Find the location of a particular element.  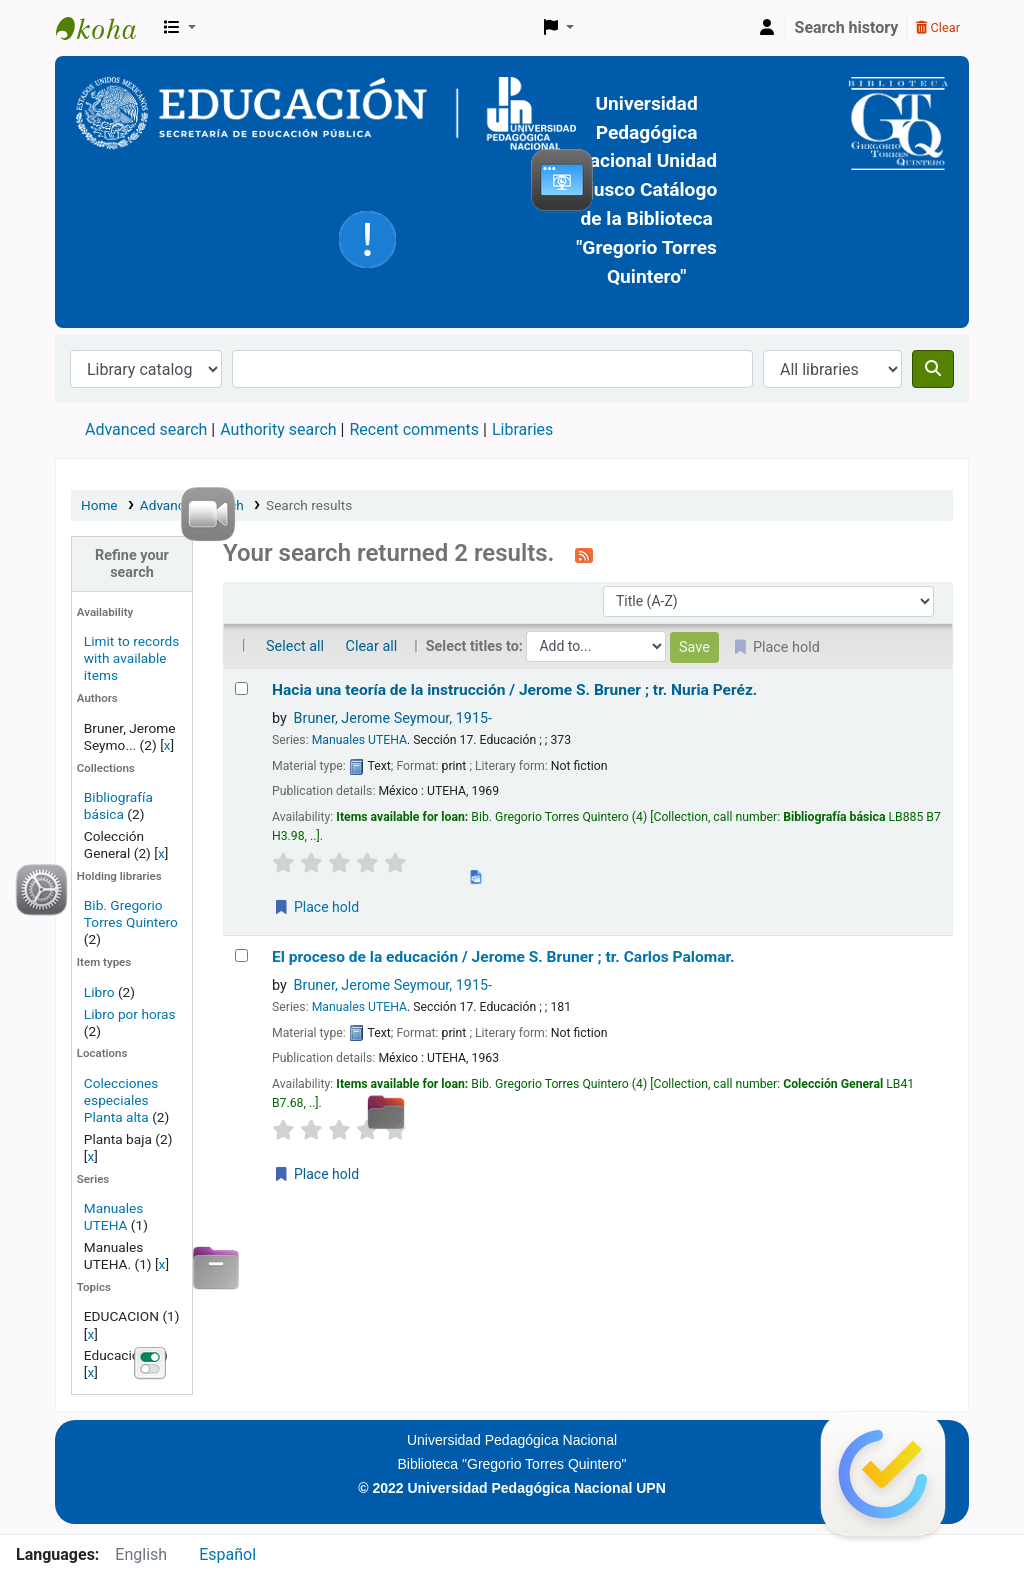

view contents of an open folder is located at coordinates (386, 1112).